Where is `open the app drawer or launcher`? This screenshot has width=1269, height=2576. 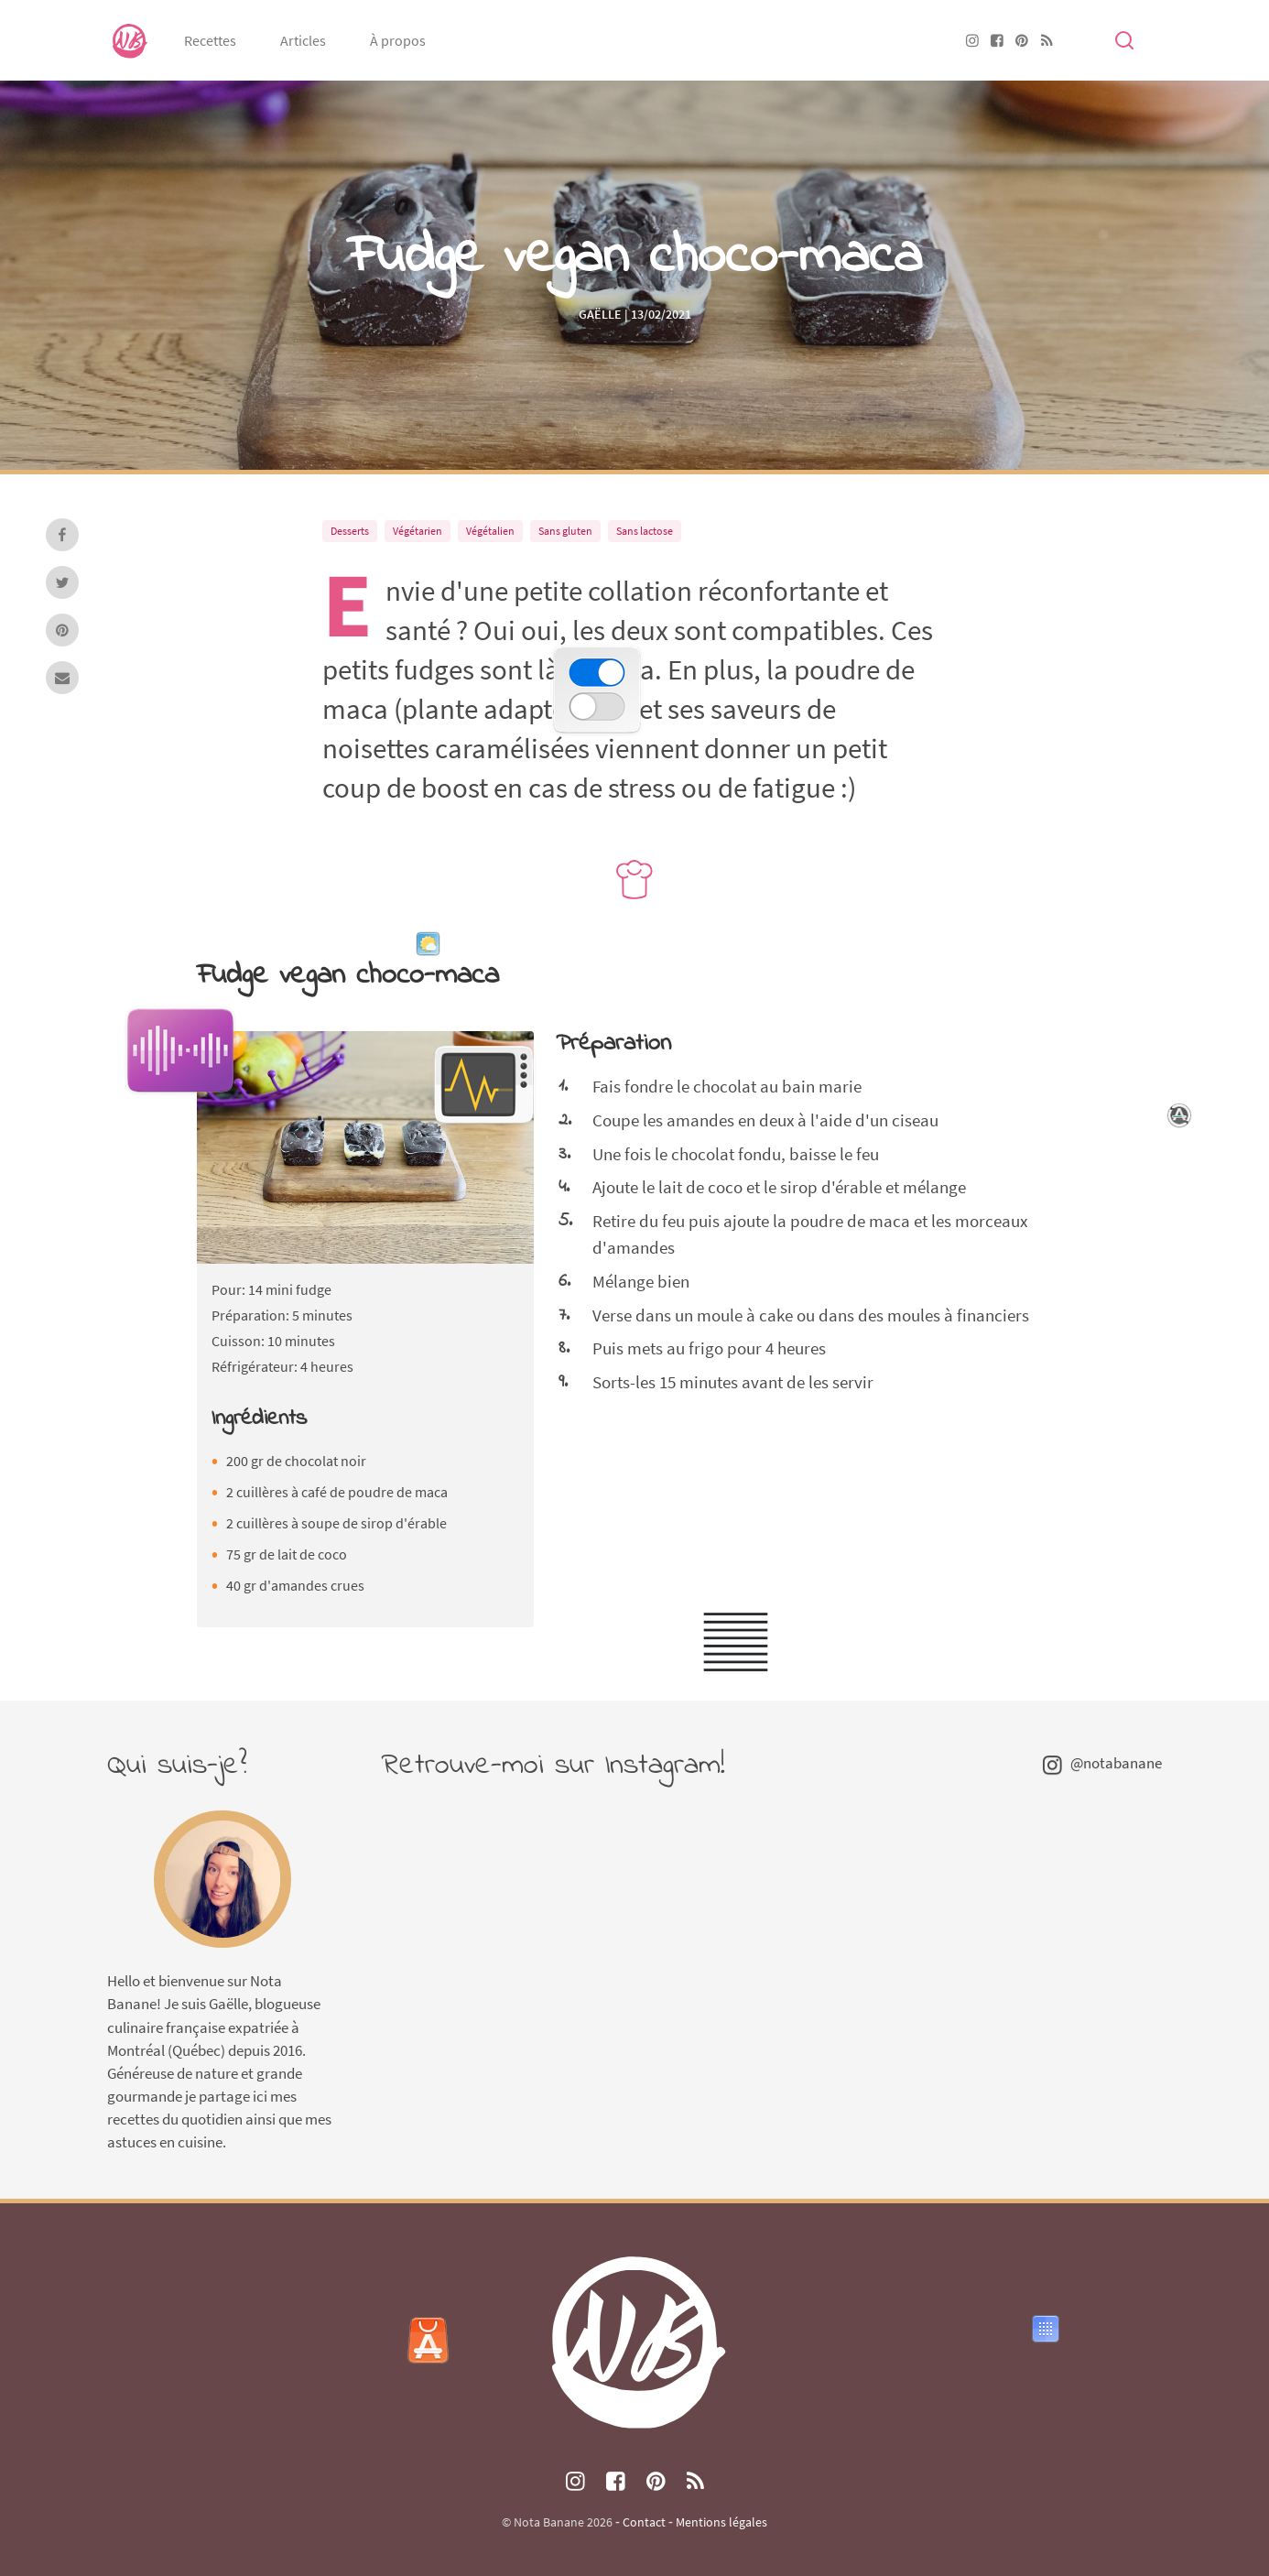 open the app drawer or launcher is located at coordinates (1046, 2329).